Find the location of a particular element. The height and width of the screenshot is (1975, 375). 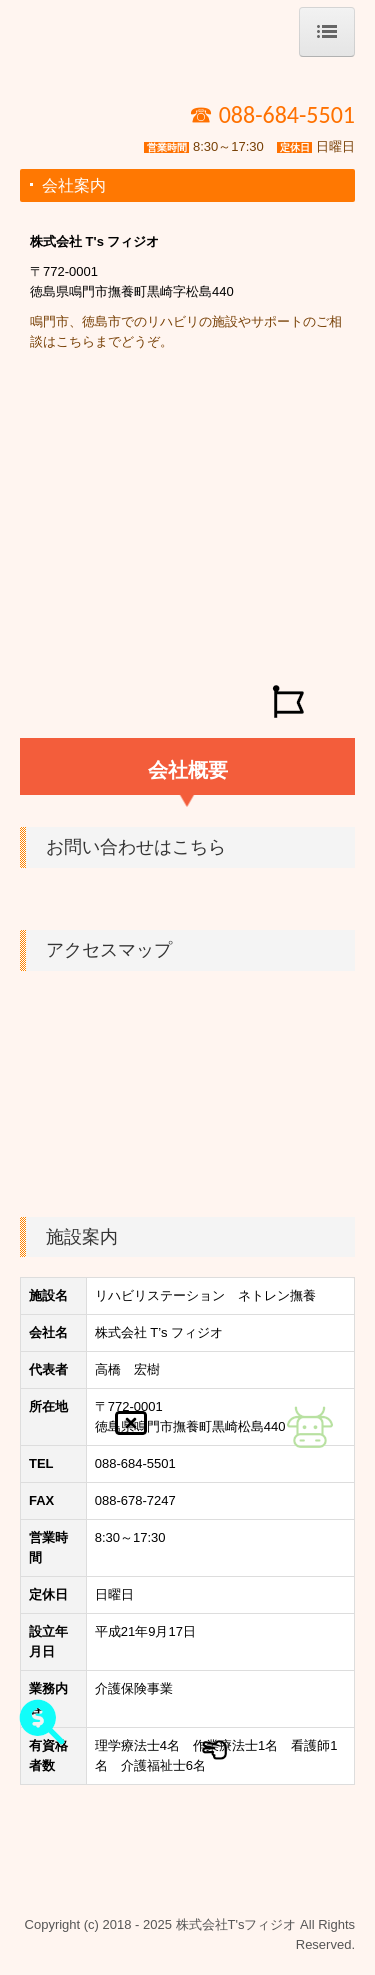

close or dismiss a window is located at coordinates (131, 1423).